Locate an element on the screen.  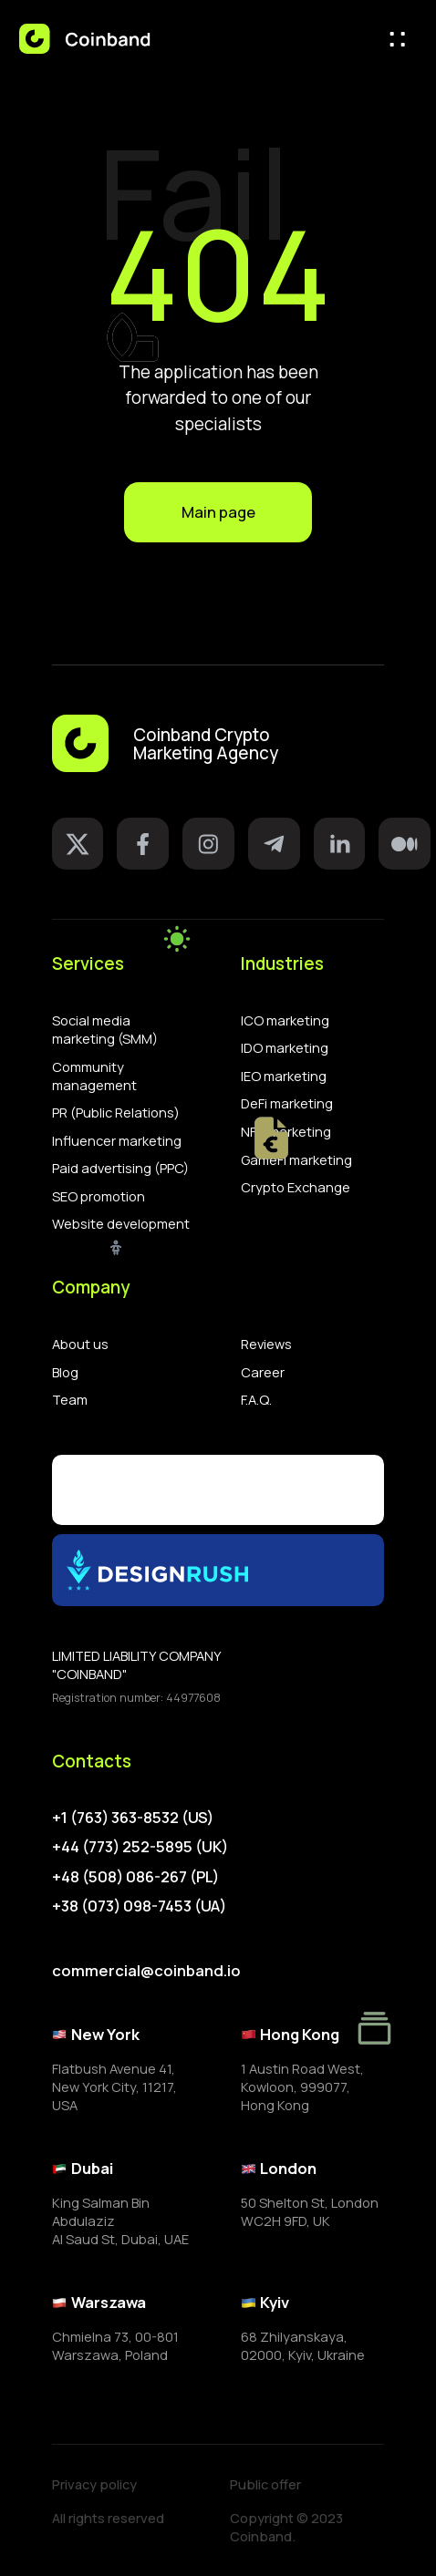
view euro currency document is located at coordinates (271, 1138).